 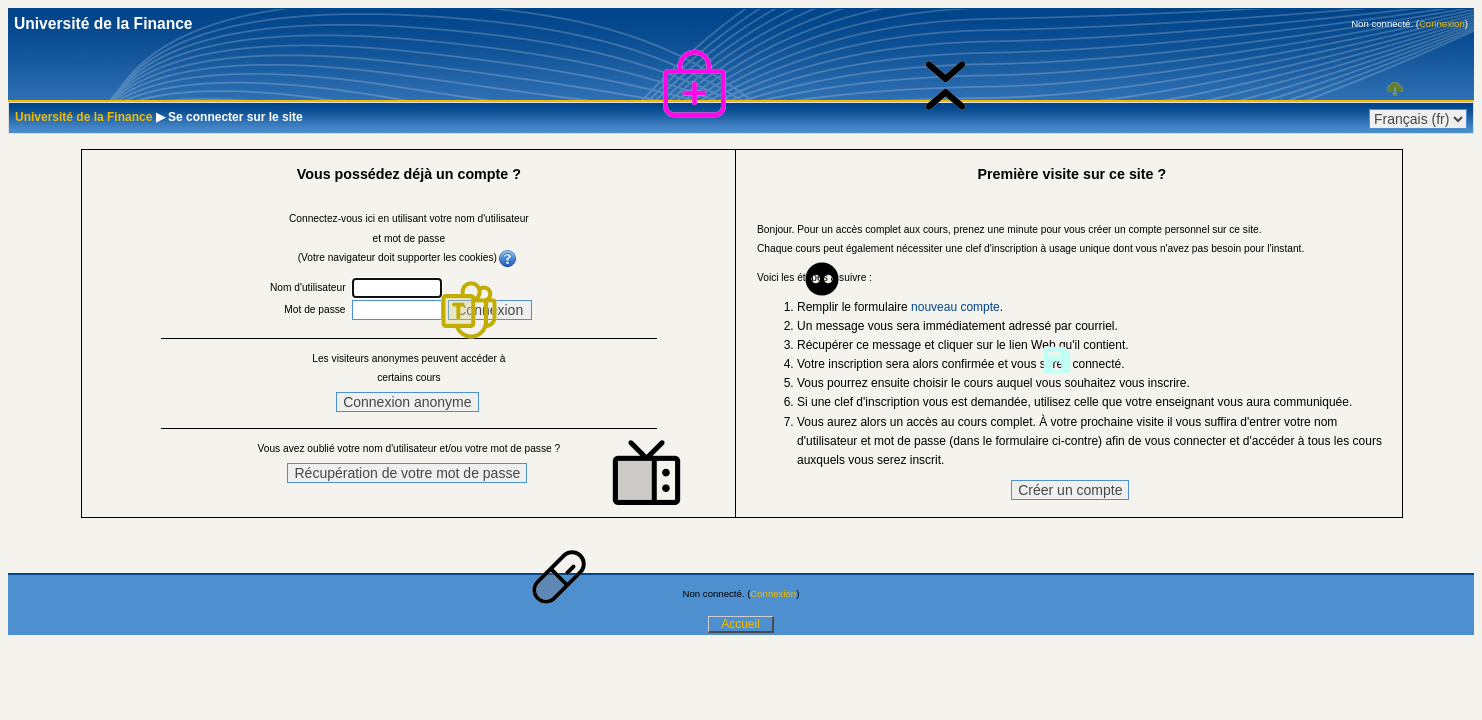 I want to click on access TV or video streaming content, so click(x=646, y=476).